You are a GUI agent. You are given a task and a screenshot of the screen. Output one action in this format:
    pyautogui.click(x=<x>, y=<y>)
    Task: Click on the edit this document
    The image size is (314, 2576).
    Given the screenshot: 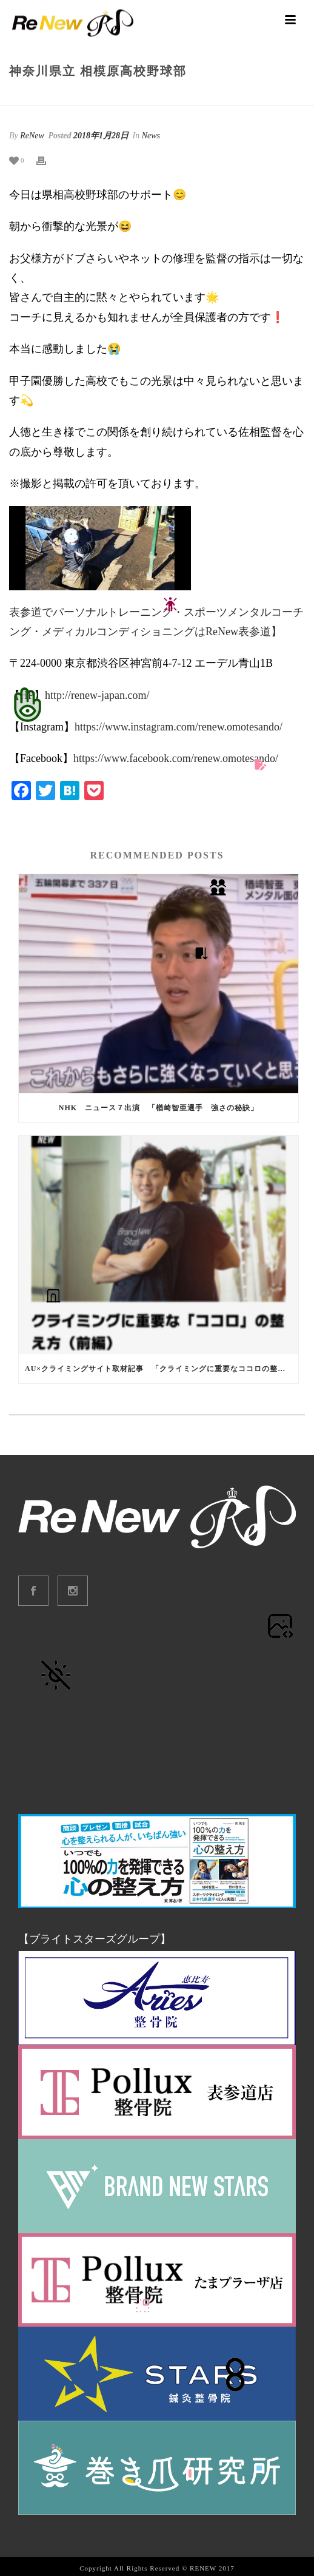 What is the action you would take?
    pyautogui.click(x=260, y=764)
    